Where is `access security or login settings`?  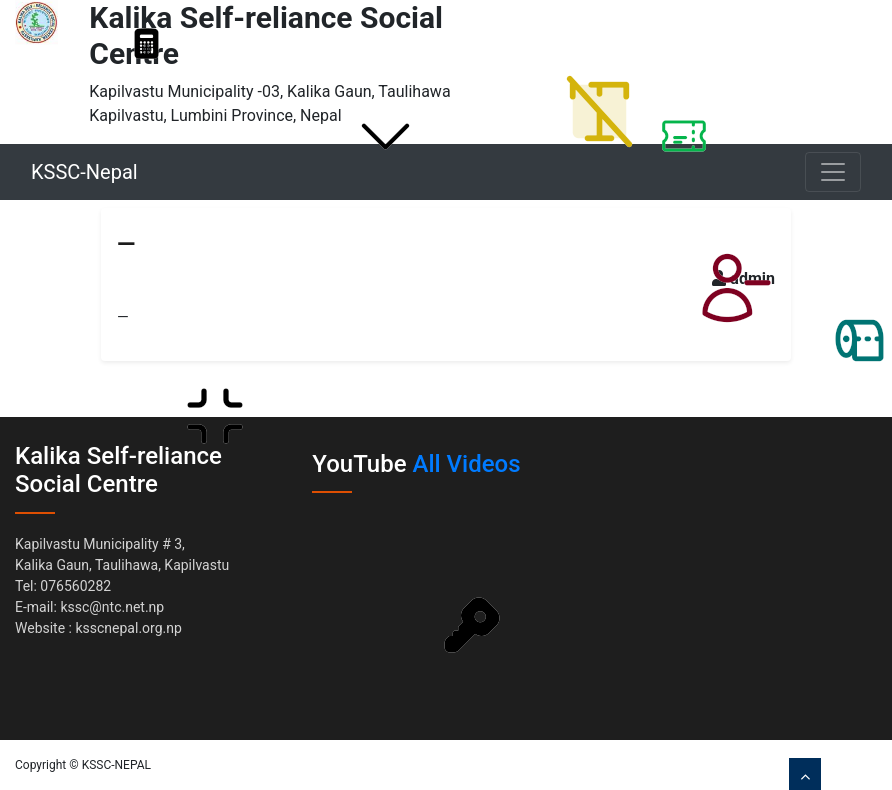 access security or login settings is located at coordinates (472, 625).